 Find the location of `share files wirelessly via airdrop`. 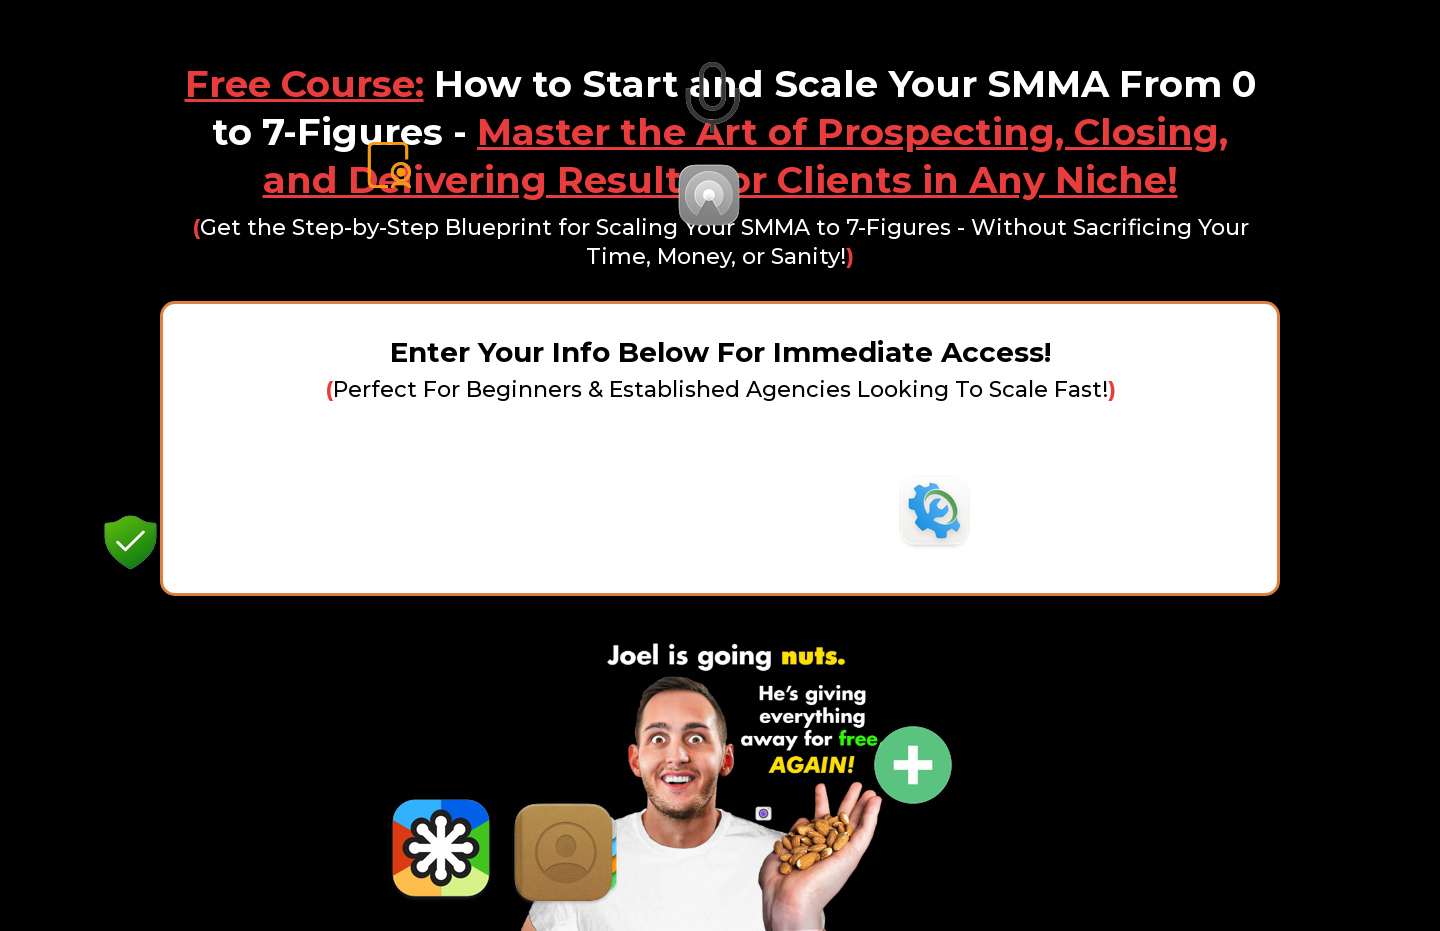

share files wirelessly via airdrop is located at coordinates (709, 195).